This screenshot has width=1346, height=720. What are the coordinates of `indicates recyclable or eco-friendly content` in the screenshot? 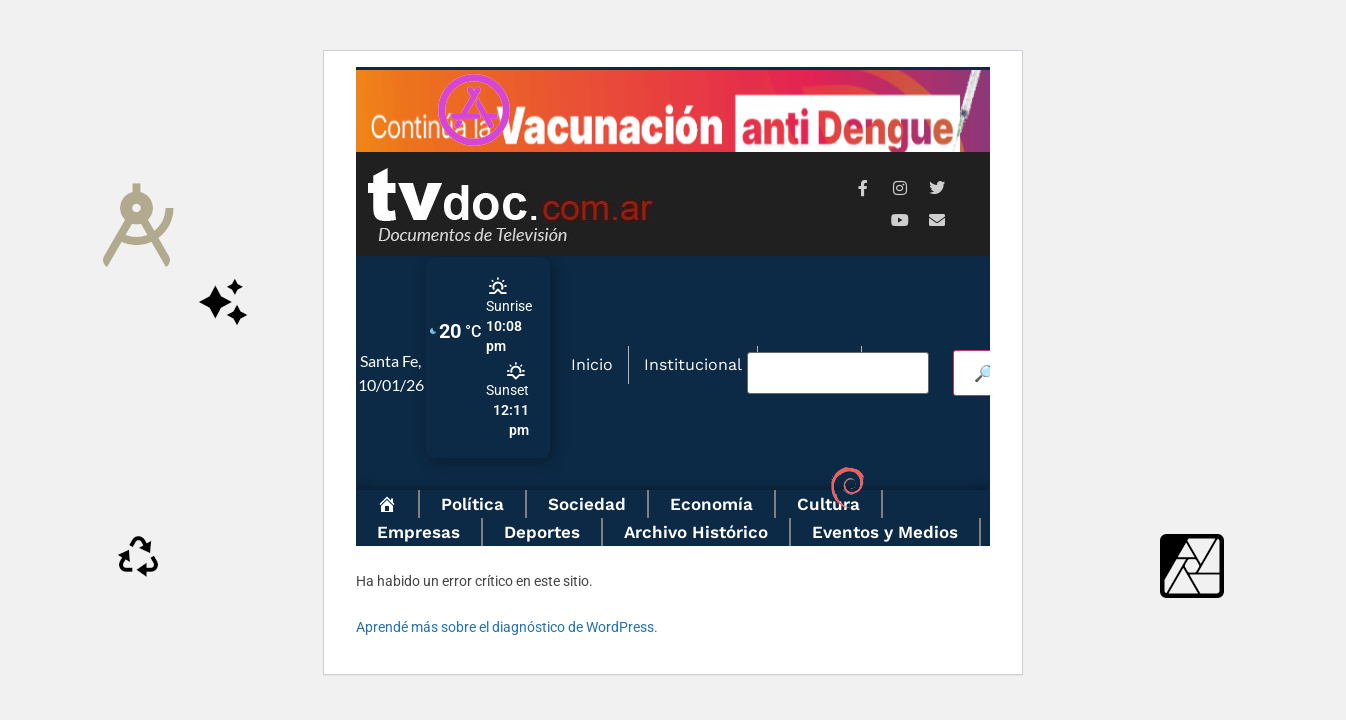 It's located at (138, 555).